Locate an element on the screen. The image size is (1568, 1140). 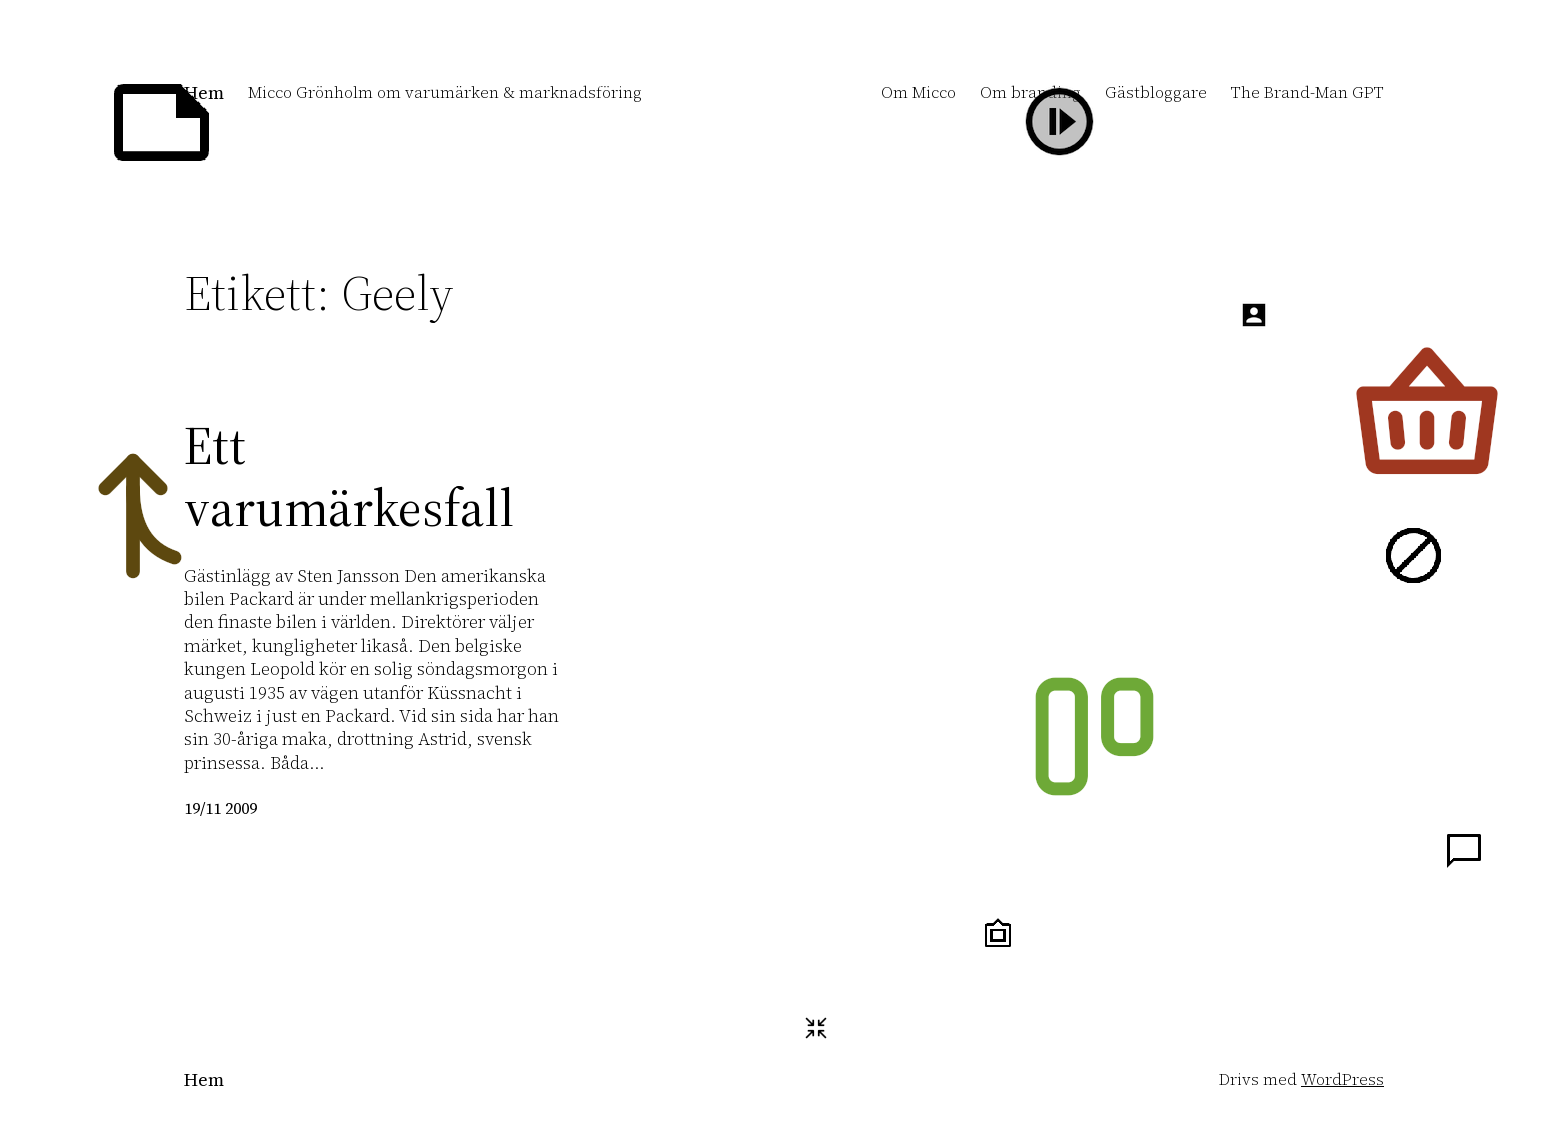
view your shopping basket is located at coordinates (1427, 418).